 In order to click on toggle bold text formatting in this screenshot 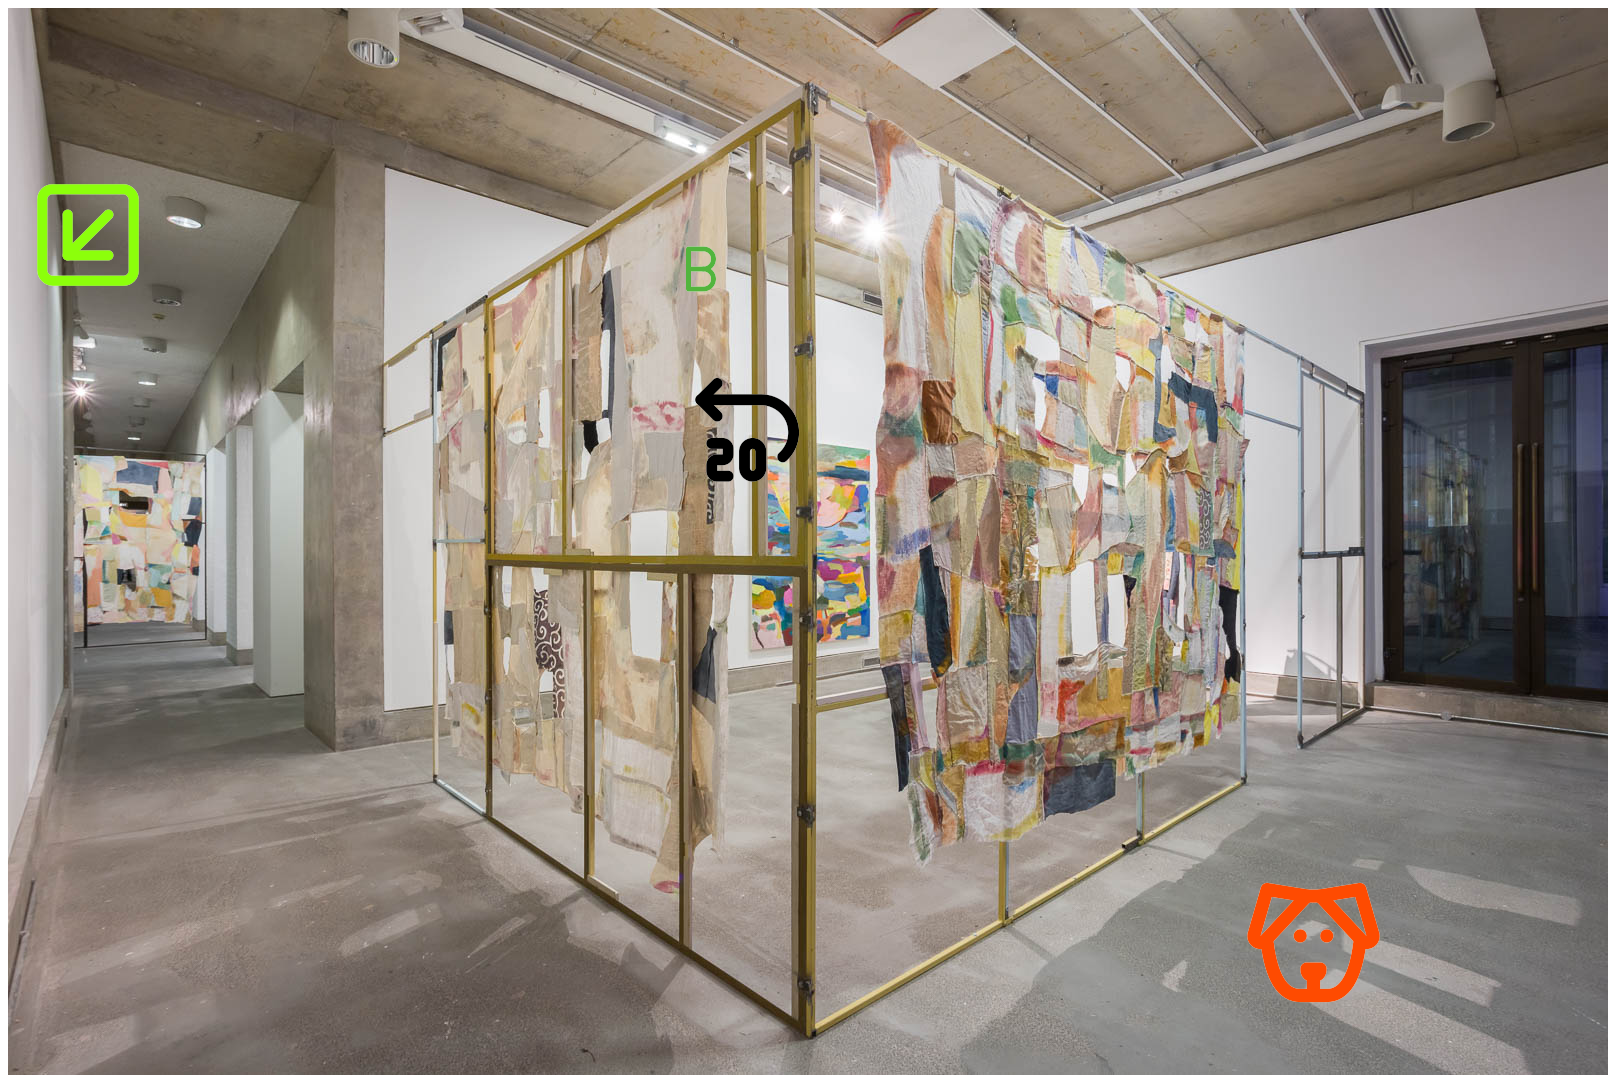, I will do `click(701, 269)`.